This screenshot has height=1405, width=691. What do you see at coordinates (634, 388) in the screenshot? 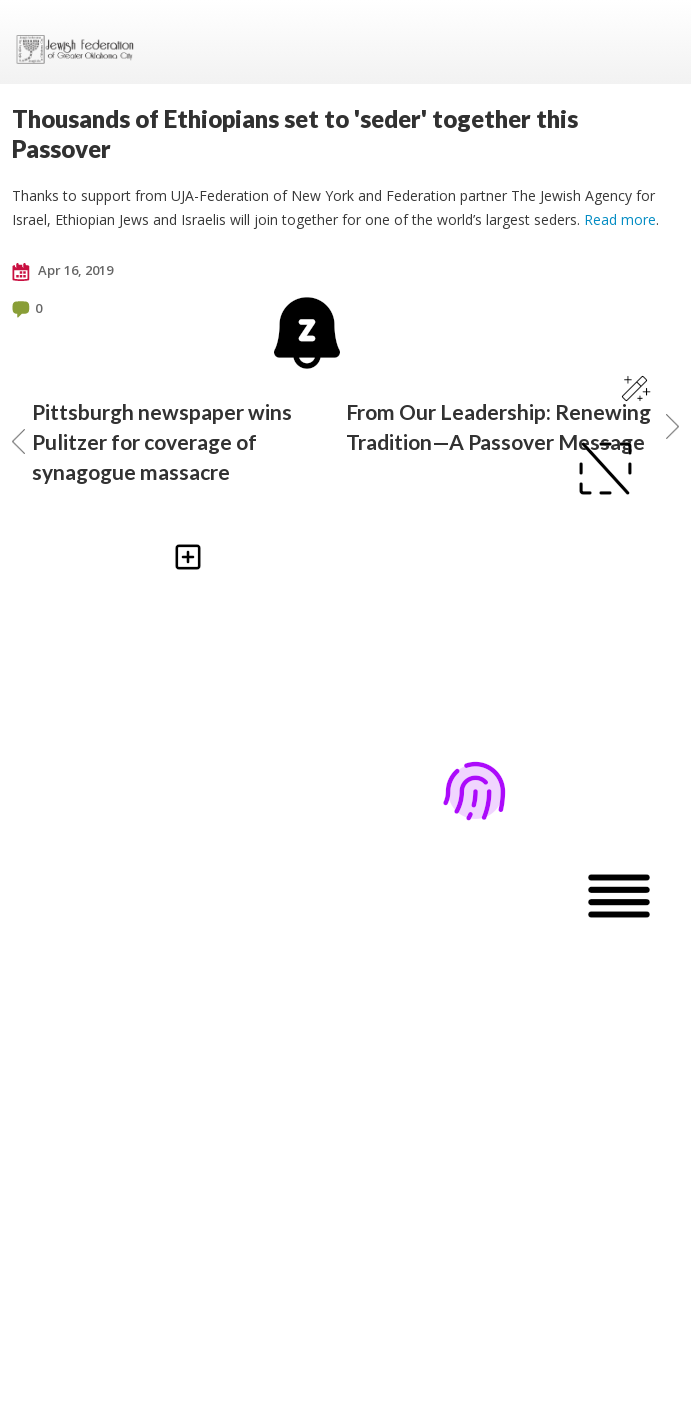
I see `apply auto-enhance or magic editing to content` at bounding box center [634, 388].